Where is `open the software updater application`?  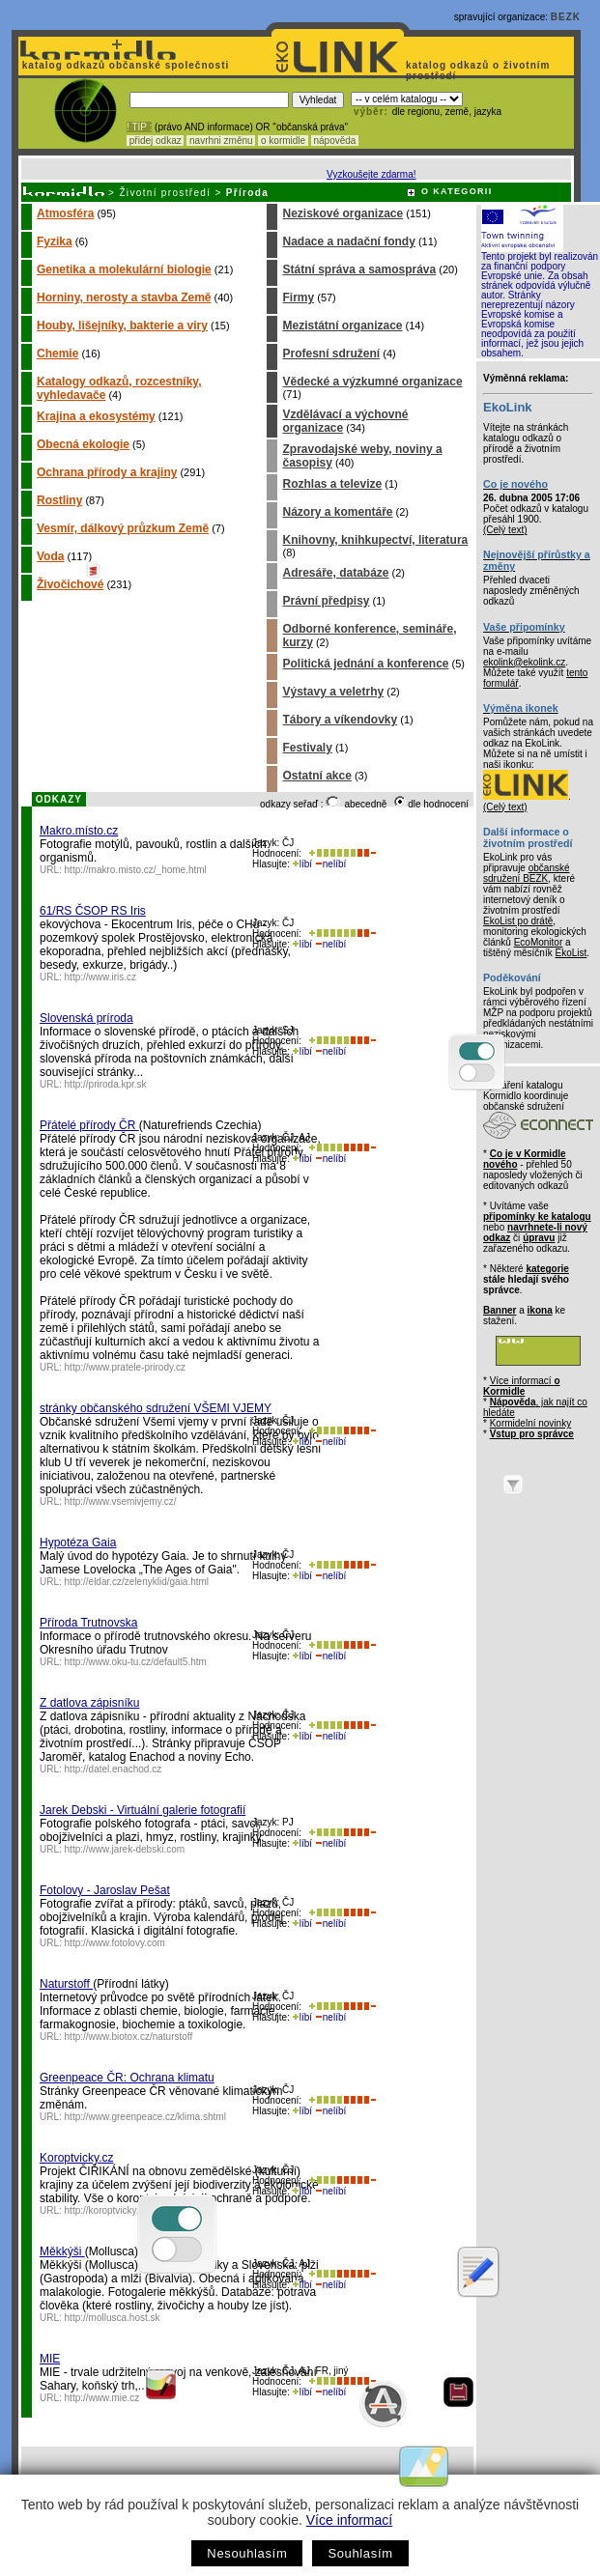
open the software updater application is located at coordinates (383, 2403).